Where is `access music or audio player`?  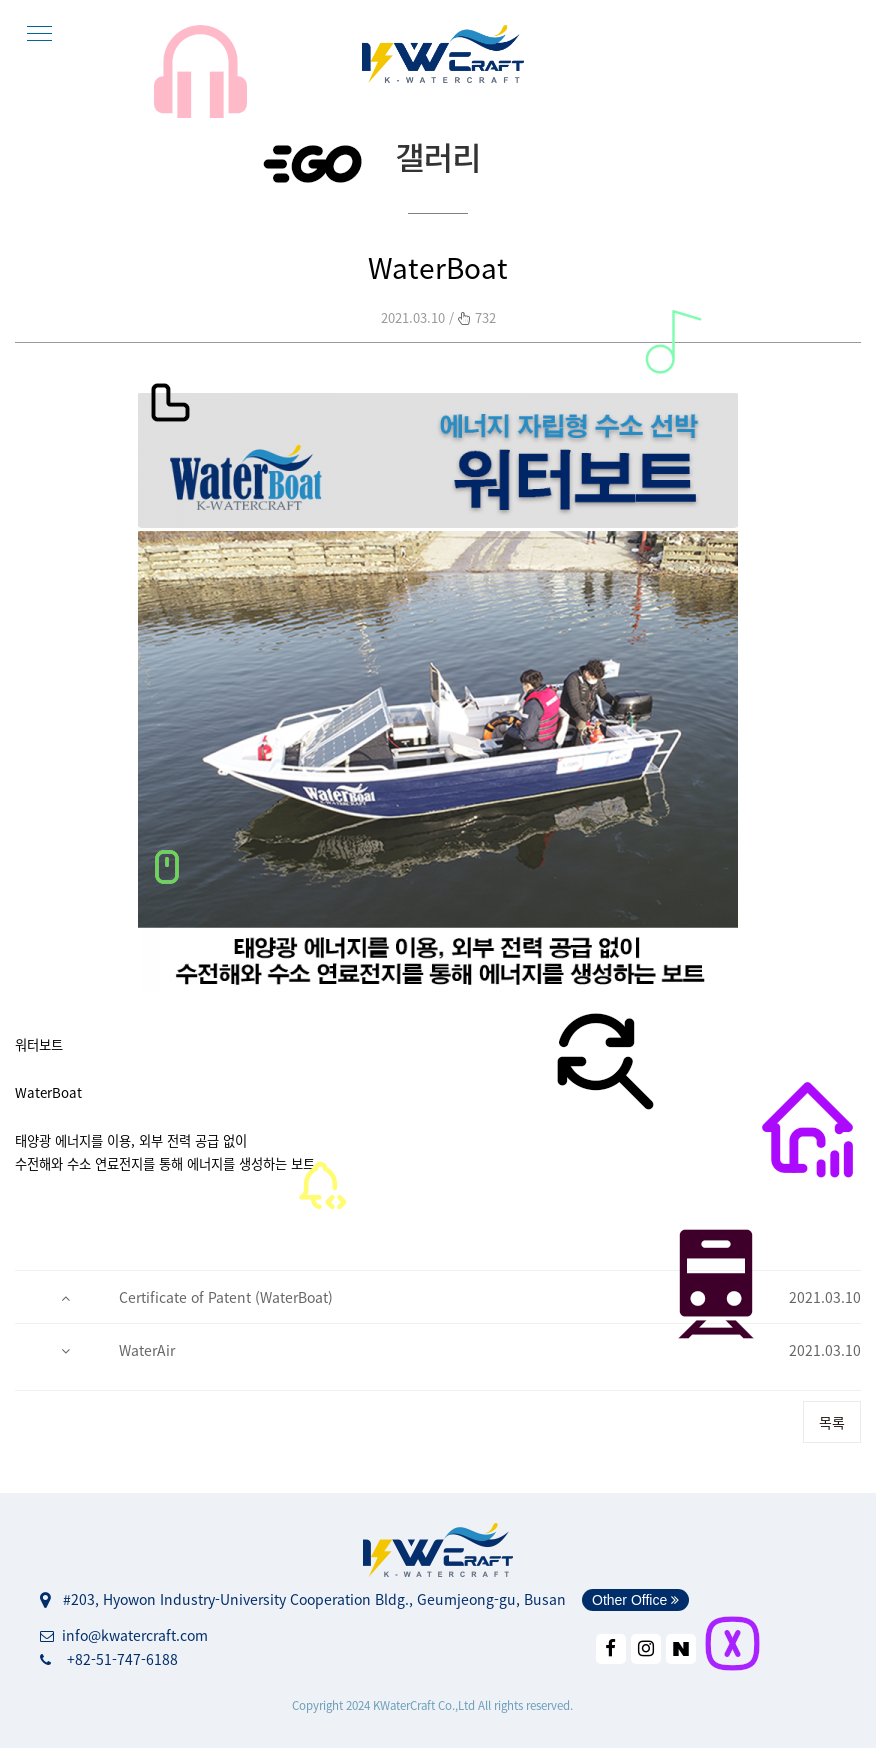
access music or audio player is located at coordinates (673, 340).